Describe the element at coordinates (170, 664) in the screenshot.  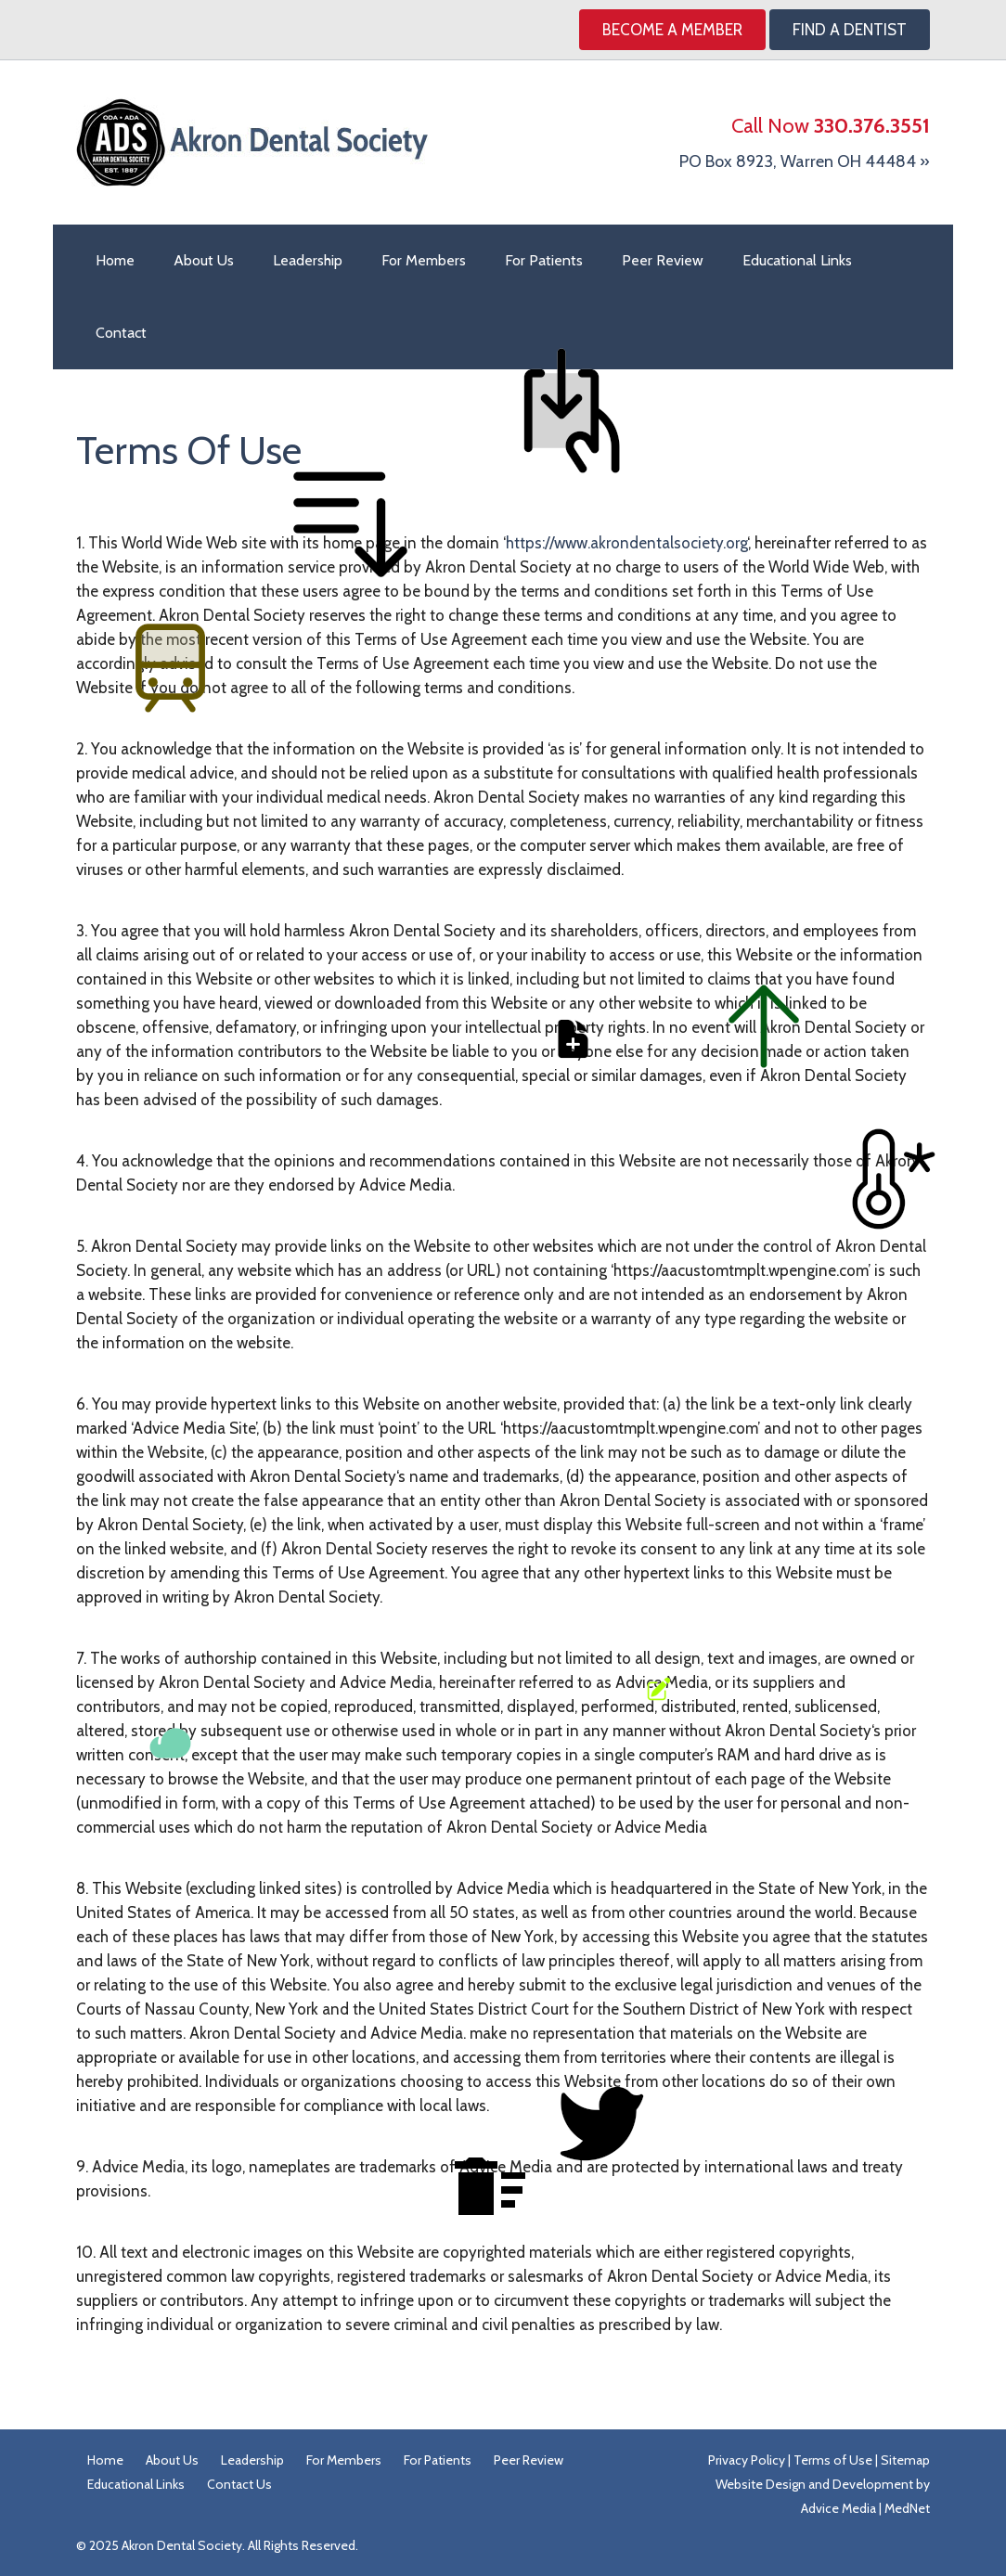
I see `access train schedules or rail services` at that location.